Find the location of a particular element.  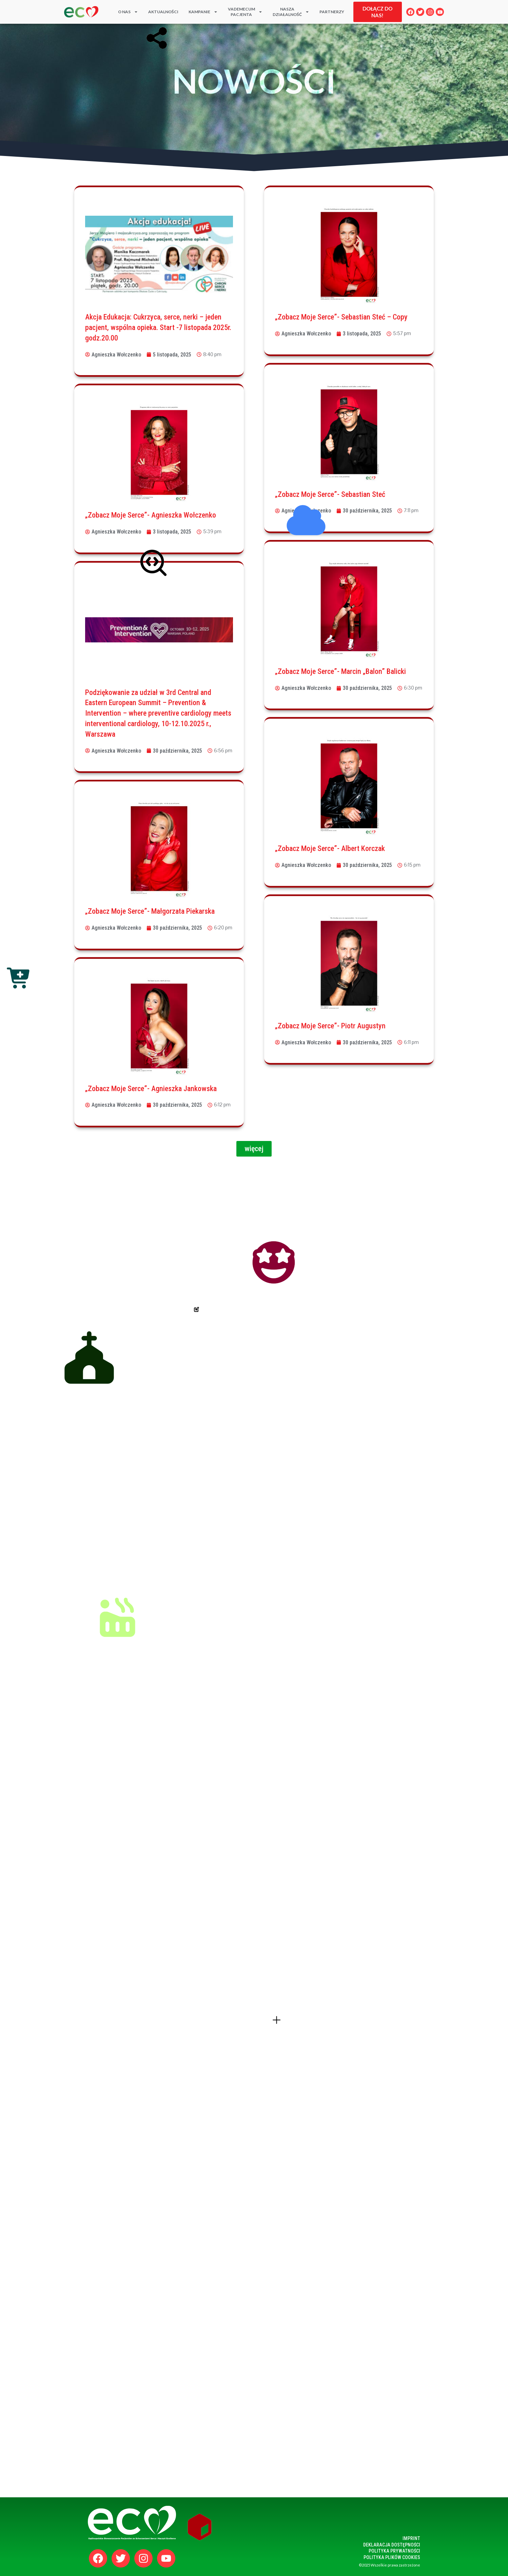

add item to shopping cart is located at coordinates (19, 978).